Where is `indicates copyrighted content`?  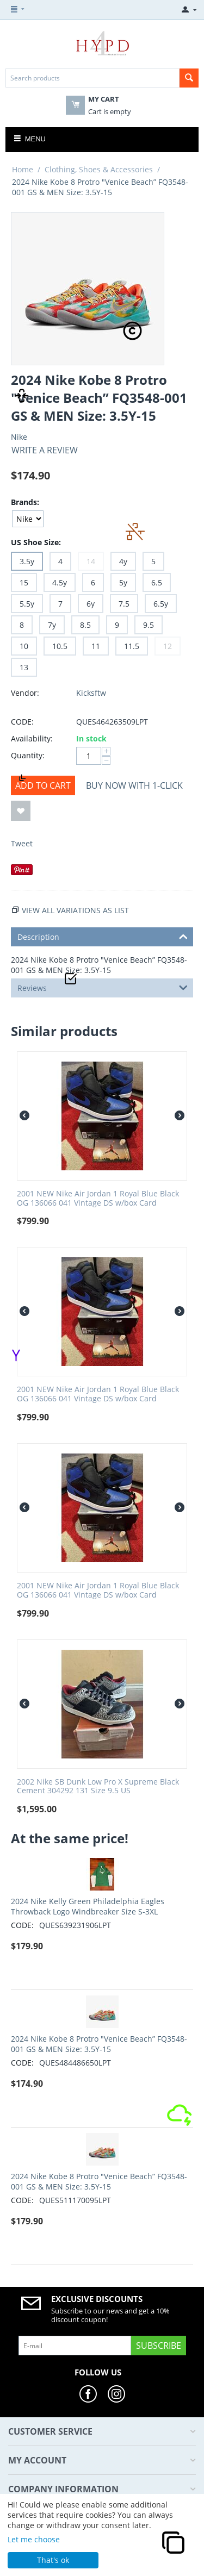
indicates copyrighted content is located at coordinates (132, 330).